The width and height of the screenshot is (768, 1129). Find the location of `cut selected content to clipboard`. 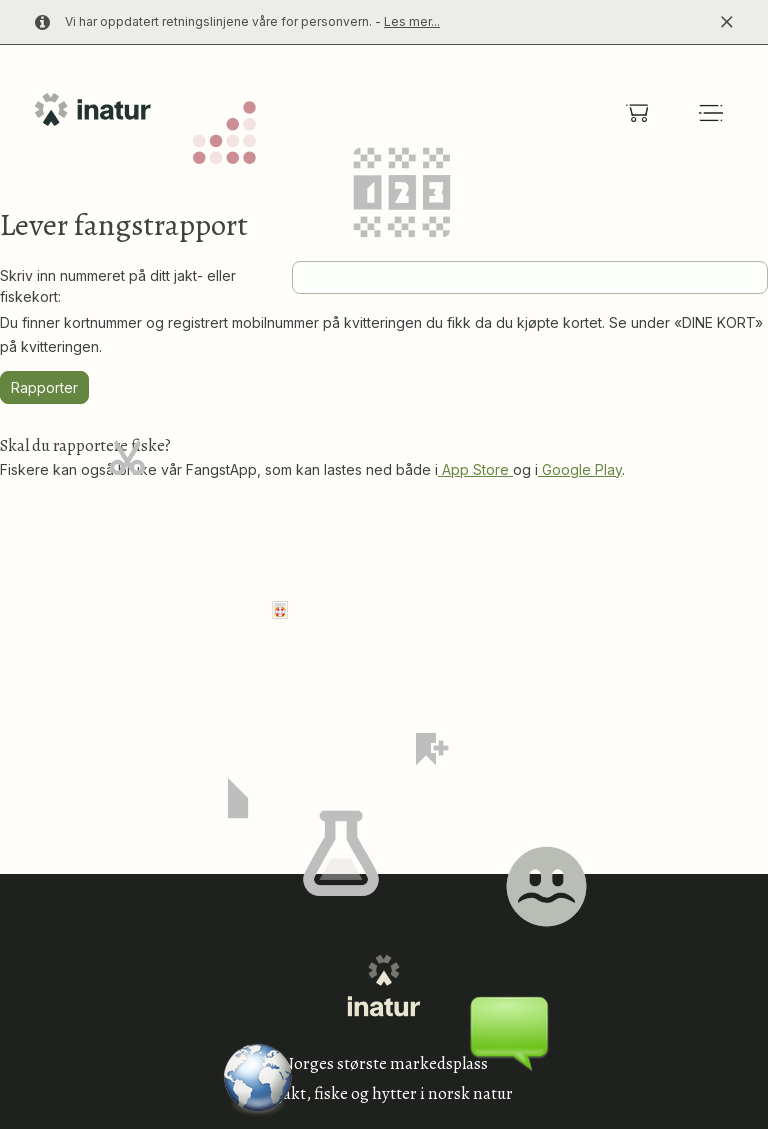

cut selected content to clipboard is located at coordinates (127, 457).